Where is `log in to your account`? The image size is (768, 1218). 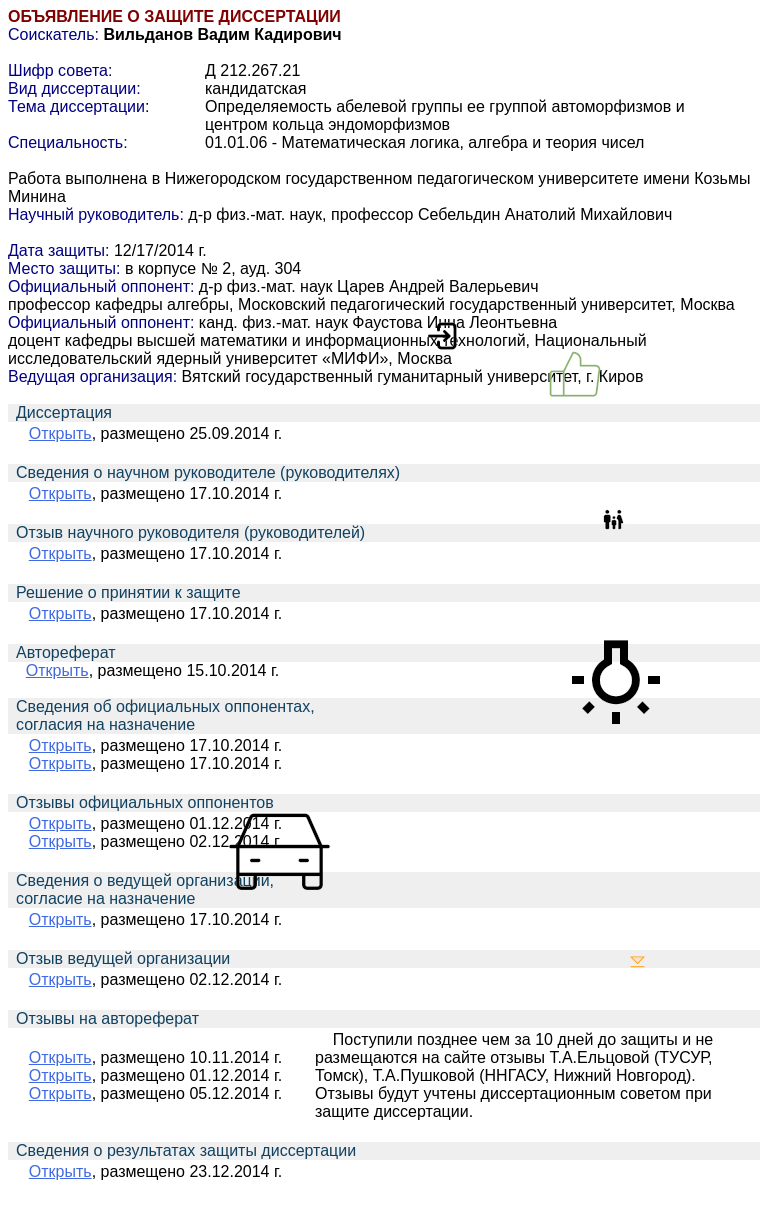 log in to your account is located at coordinates (443, 336).